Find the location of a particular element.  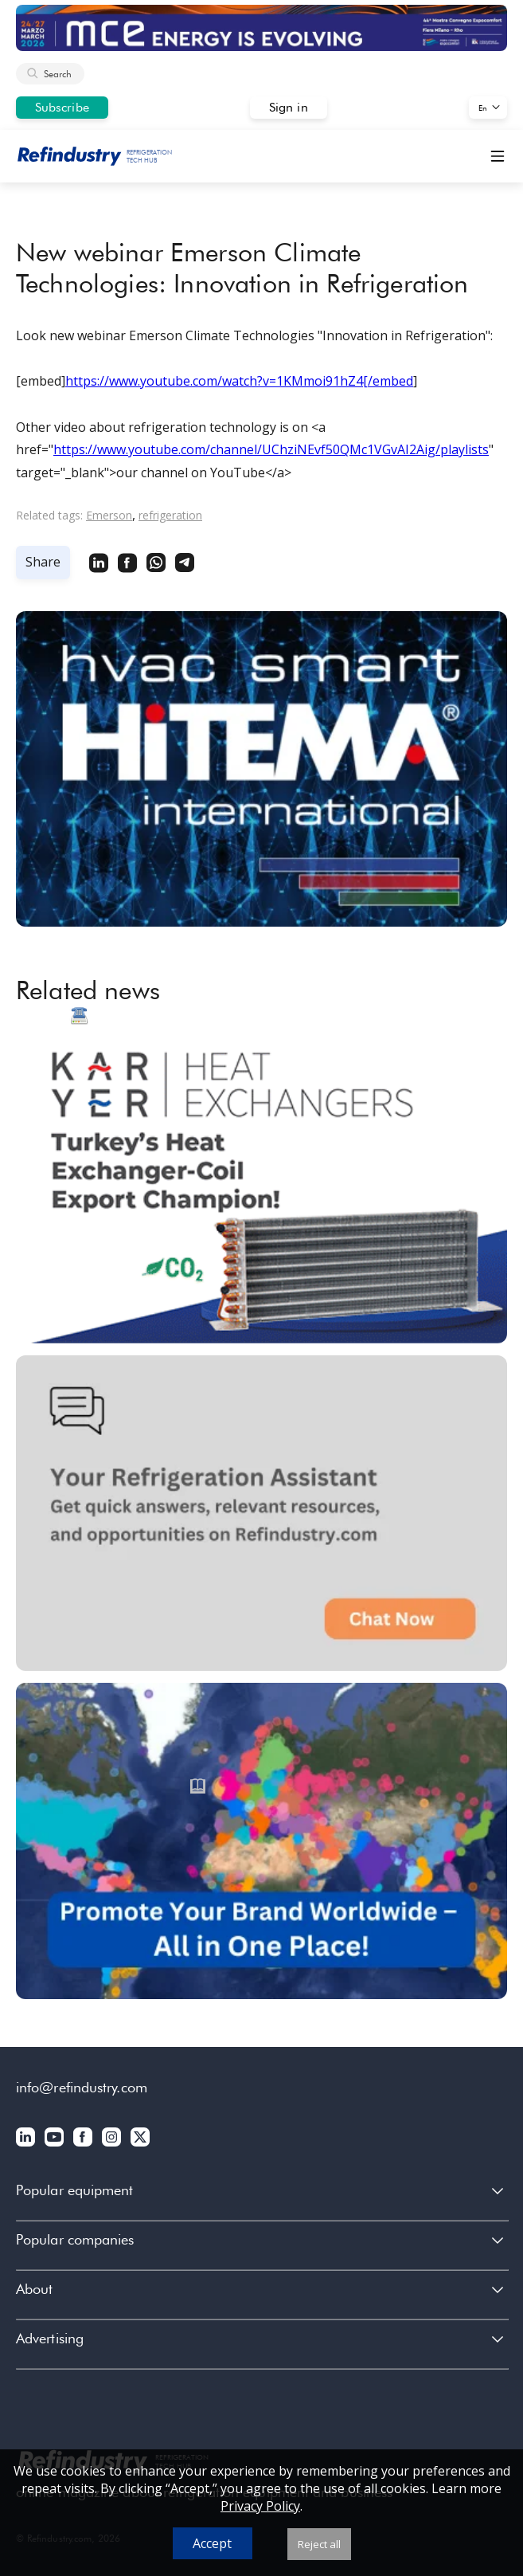

access modem or dial-up network settings is located at coordinates (79, 1016).